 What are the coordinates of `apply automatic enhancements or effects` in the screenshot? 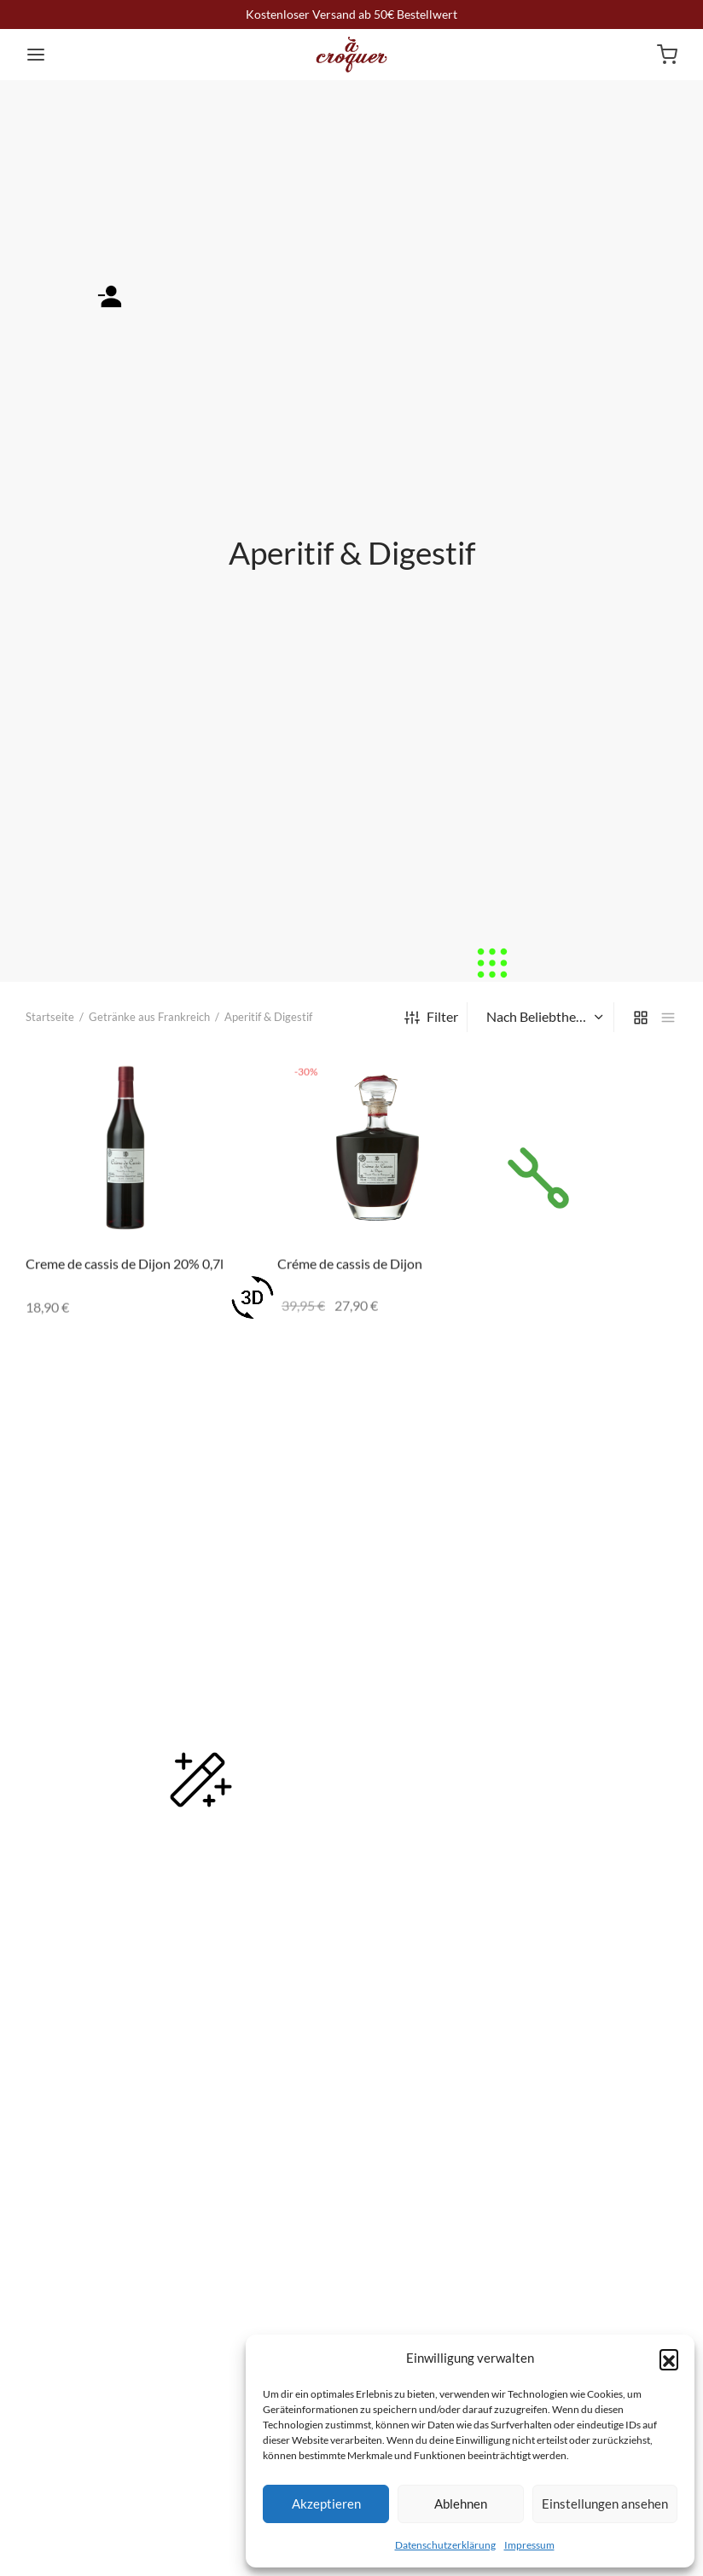 It's located at (197, 1779).